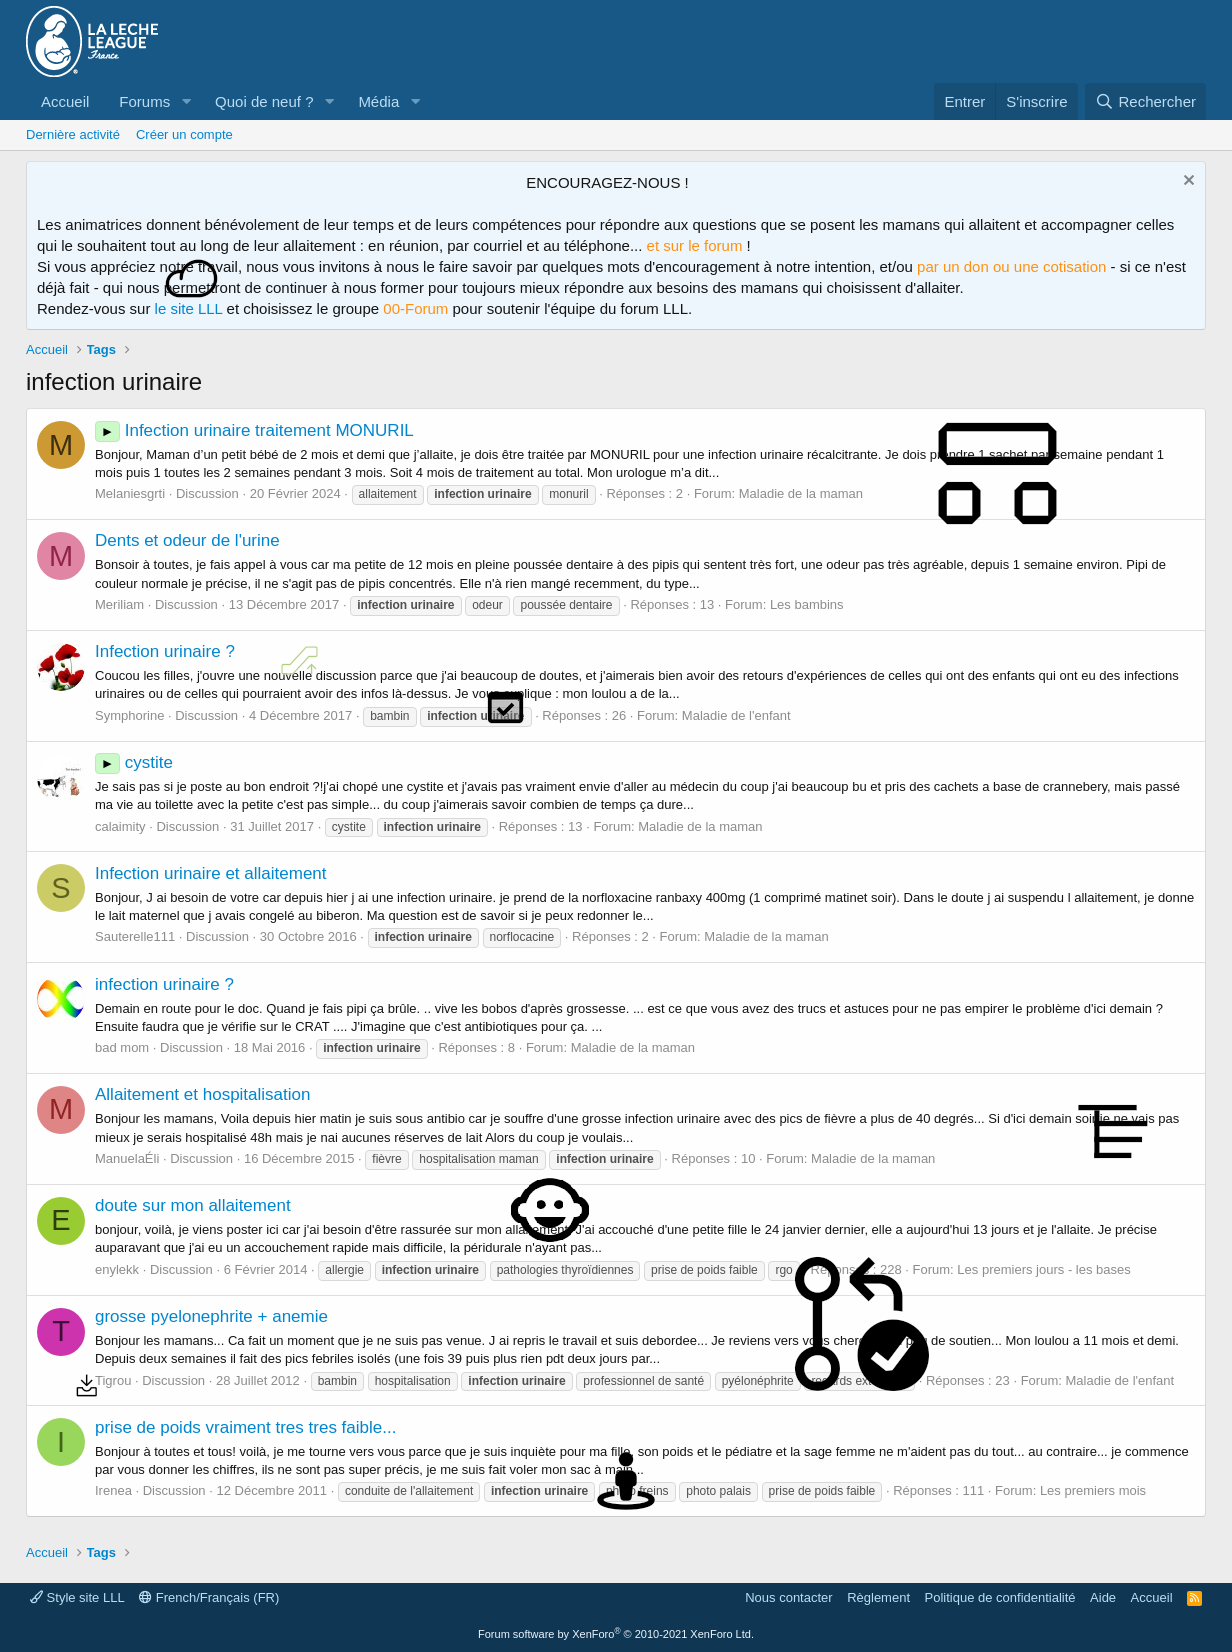 This screenshot has height=1652, width=1232. Describe the element at coordinates (550, 1210) in the screenshot. I see `access child-friendly or parental control settings` at that location.